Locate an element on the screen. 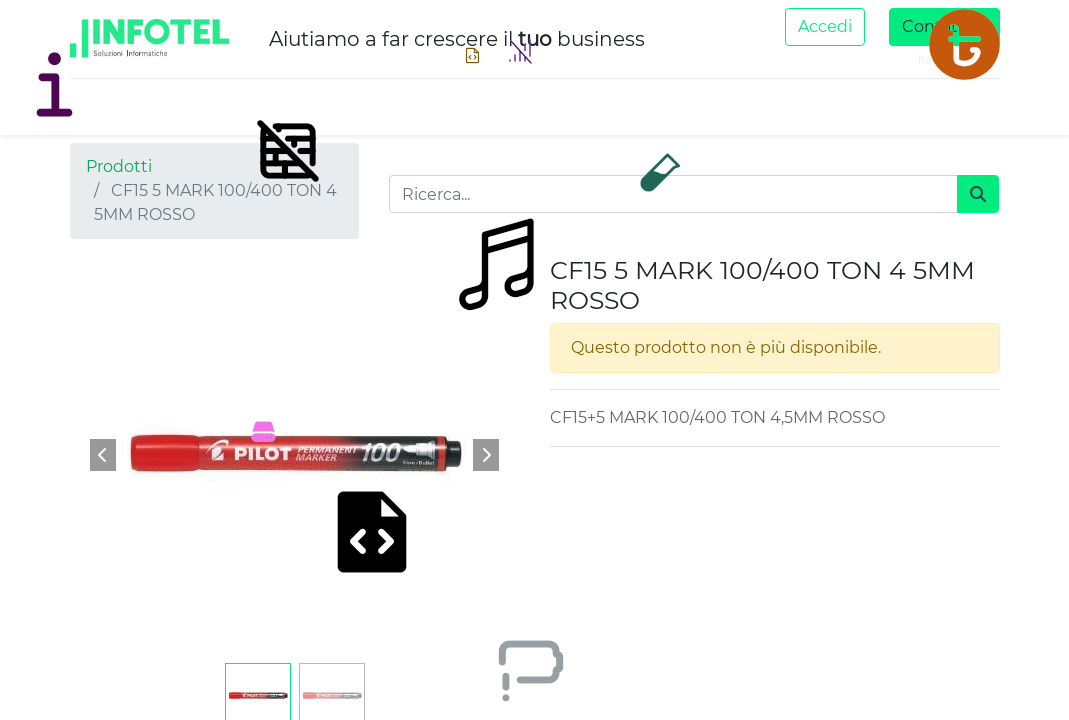  run a test or experiment is located at coordinates (659, 172).